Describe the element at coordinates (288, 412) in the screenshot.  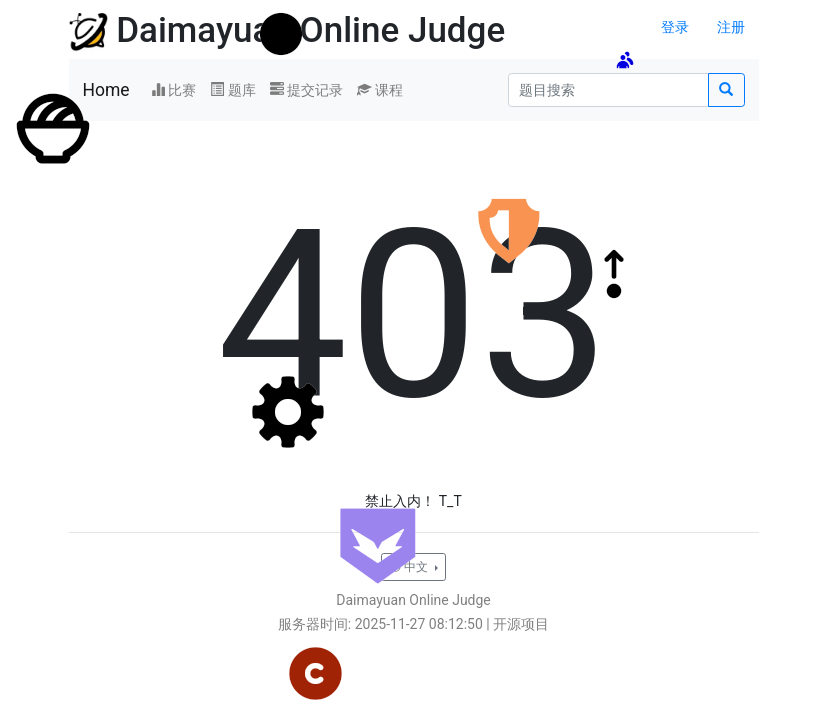
I see `open settings menu` at that location.